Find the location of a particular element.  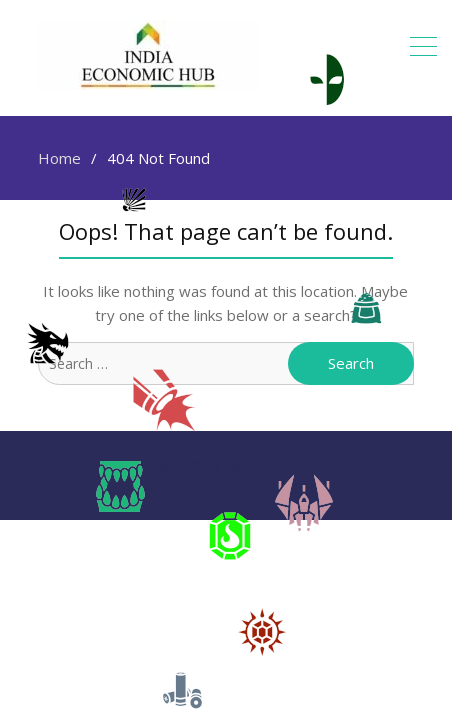

select shotgun ammo type is located at coordinates (182, 690).